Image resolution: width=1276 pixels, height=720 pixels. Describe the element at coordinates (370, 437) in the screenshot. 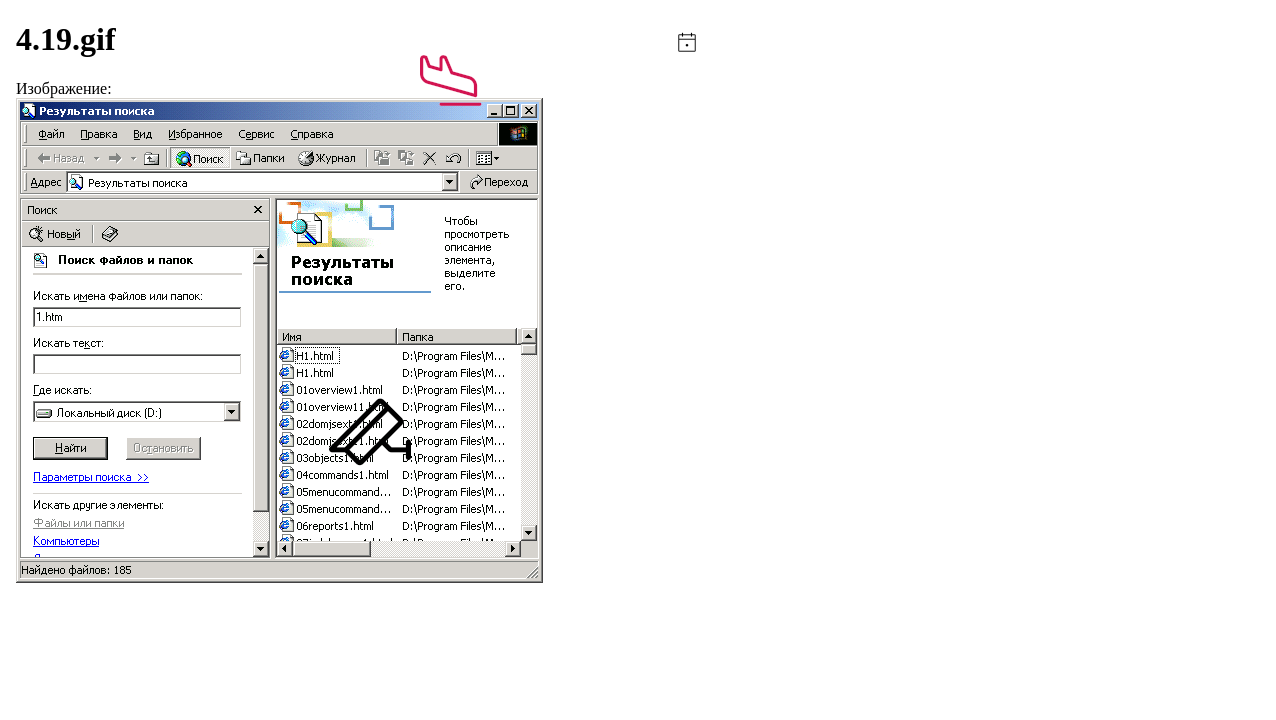

I see `access security camera settings` at that location.